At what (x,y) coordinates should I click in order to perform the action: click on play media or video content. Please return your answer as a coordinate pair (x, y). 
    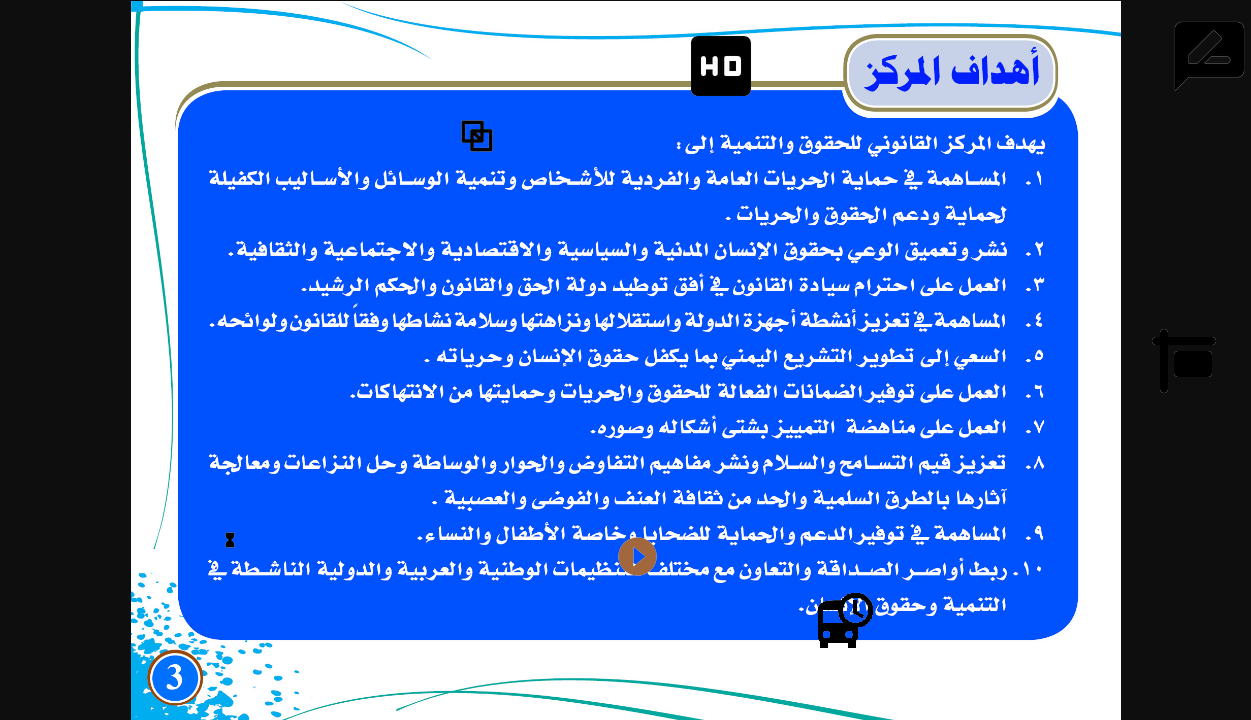
    Looking at the image, I should click on (637, 556).